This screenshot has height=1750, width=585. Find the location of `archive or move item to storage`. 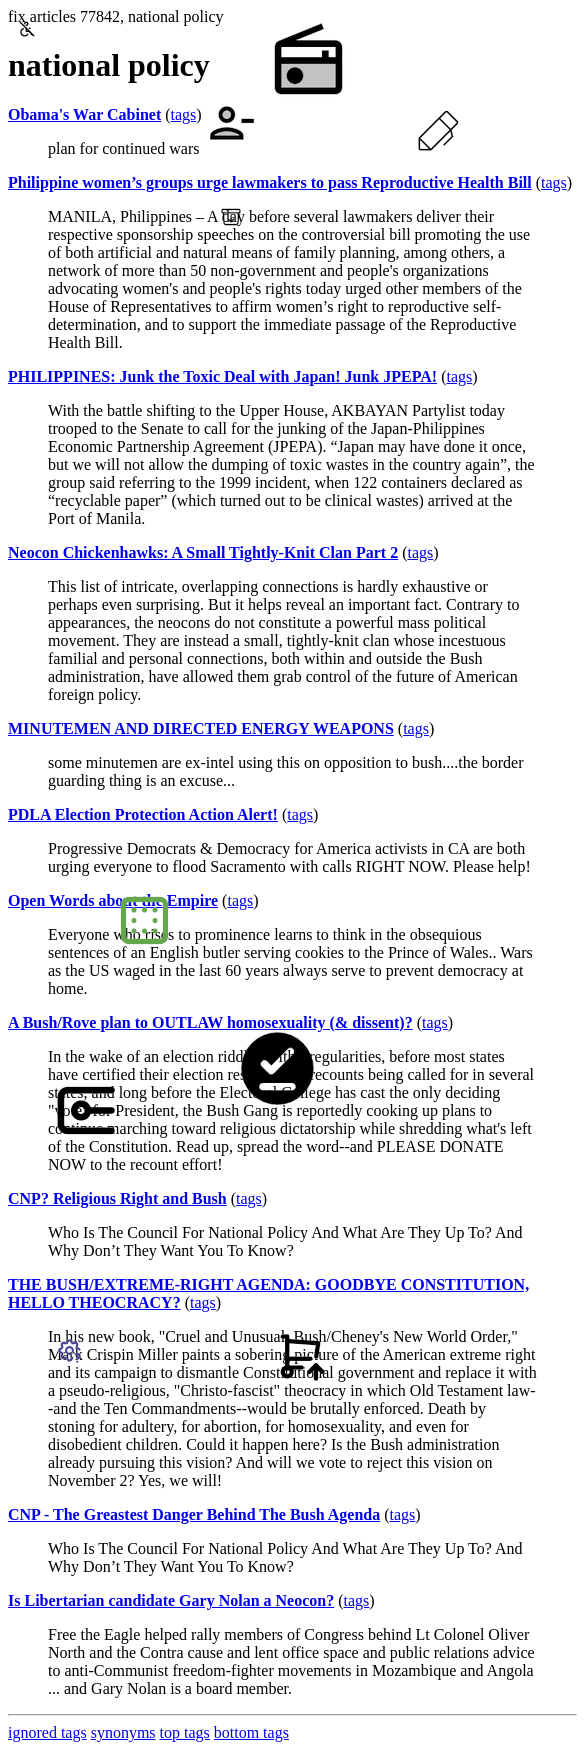

archive or move item to storage is located at coordinates (231, 217).